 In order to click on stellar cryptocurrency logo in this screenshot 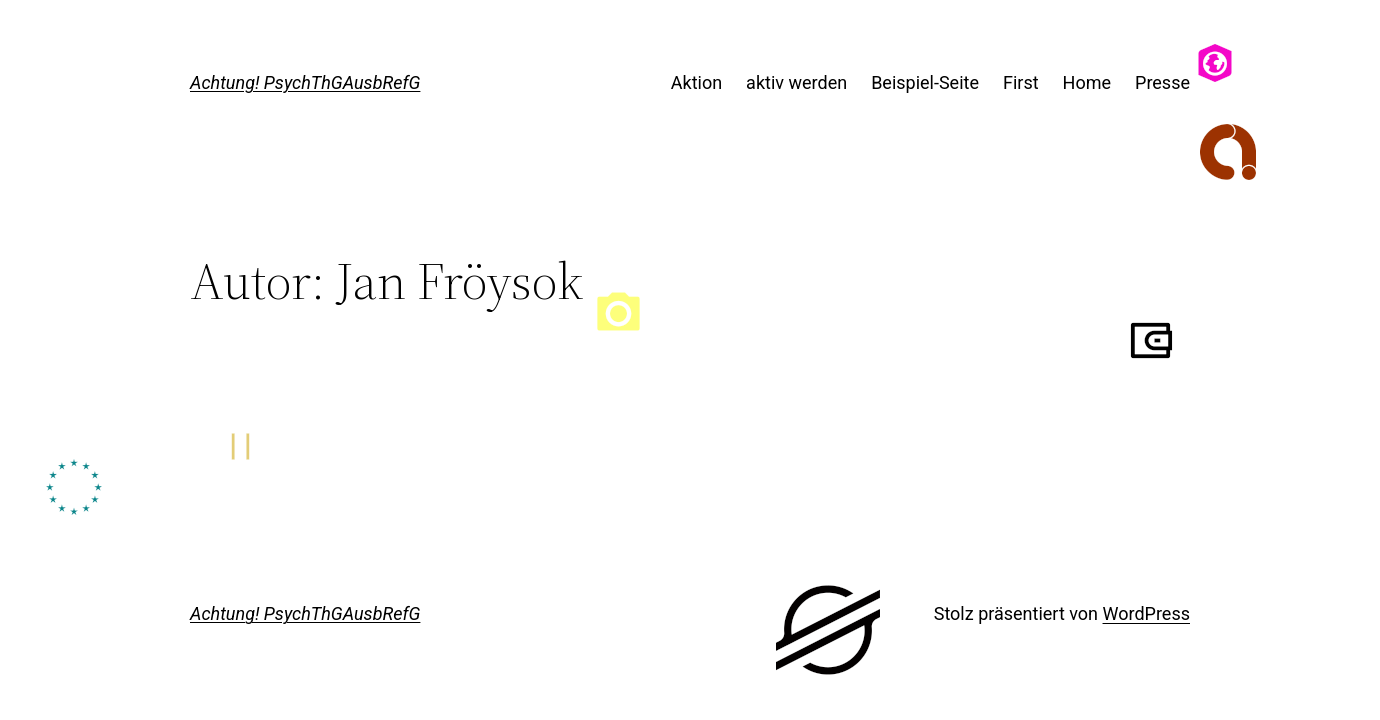, I will do `click(828, 630)`.